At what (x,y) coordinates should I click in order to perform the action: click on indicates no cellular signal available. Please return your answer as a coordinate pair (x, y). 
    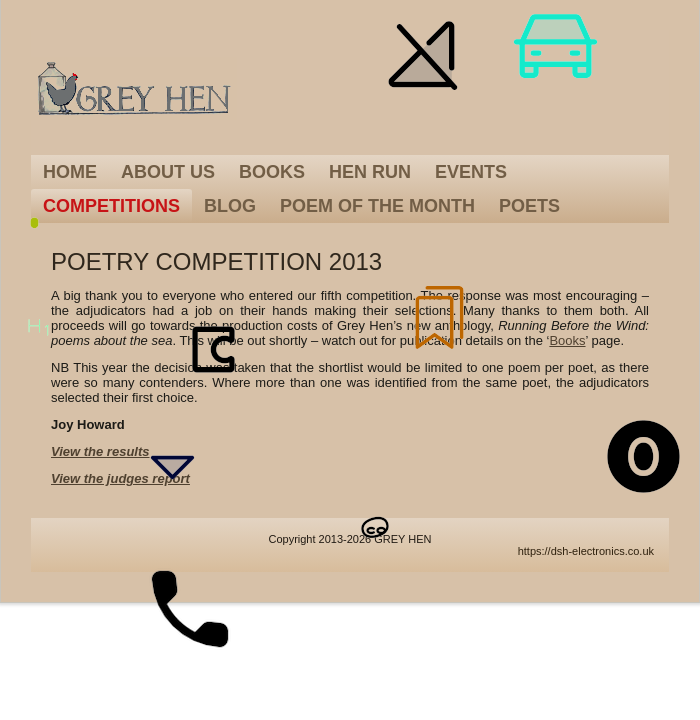
    Looking at the image, I should click on (64, 200).